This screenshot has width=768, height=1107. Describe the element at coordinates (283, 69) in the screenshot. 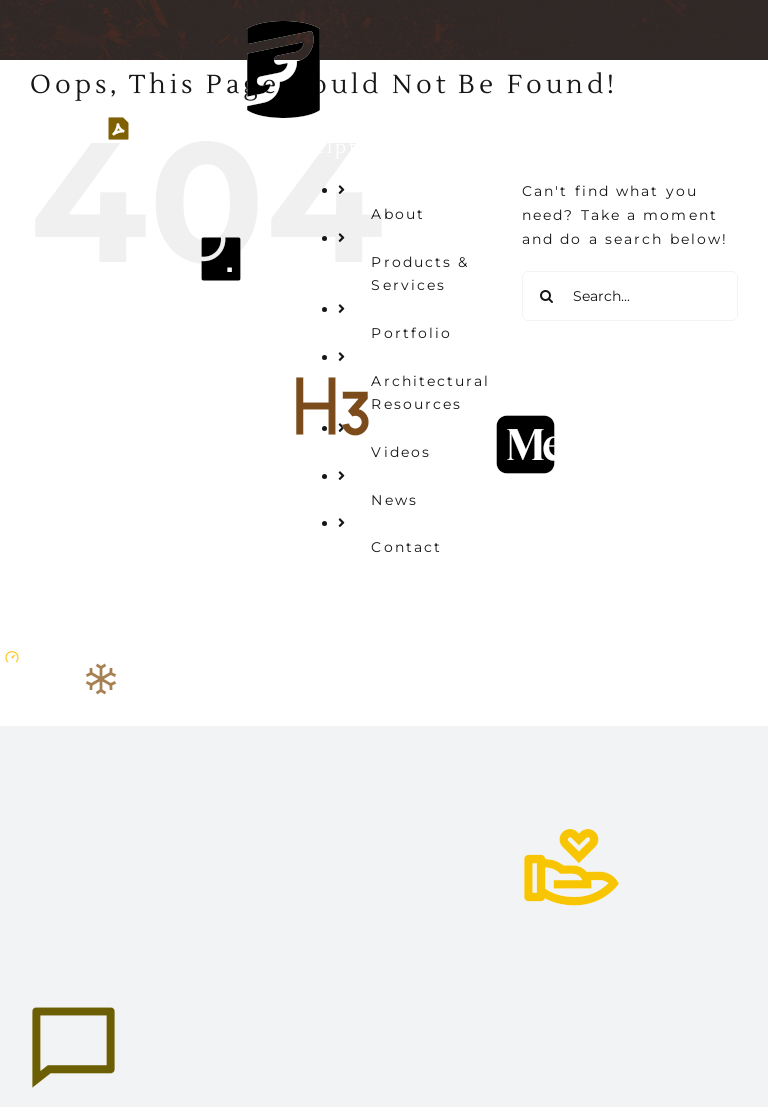

I see `flyway database migration tool logo` at that location.